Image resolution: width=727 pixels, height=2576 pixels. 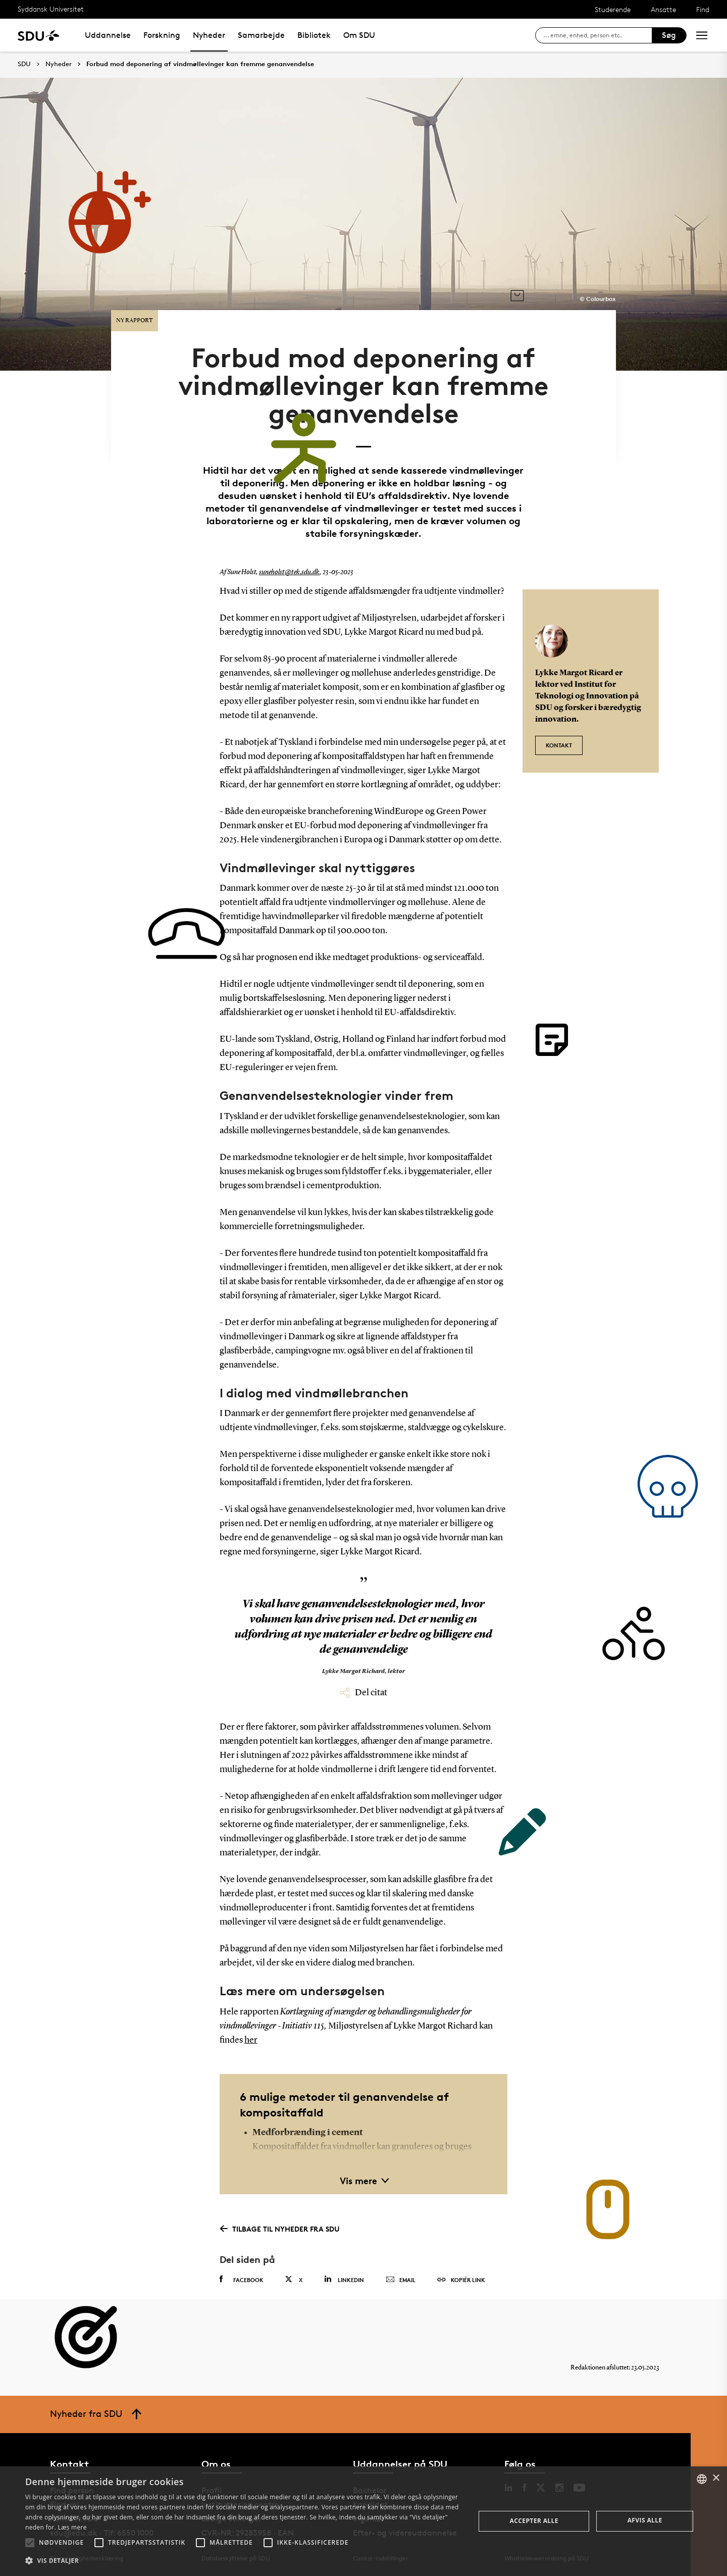 What do you see at coordinates (667, 1487) in the screenshot?
I see `indicates dangerous or hazardous content` at bounding box center [667, 1487].